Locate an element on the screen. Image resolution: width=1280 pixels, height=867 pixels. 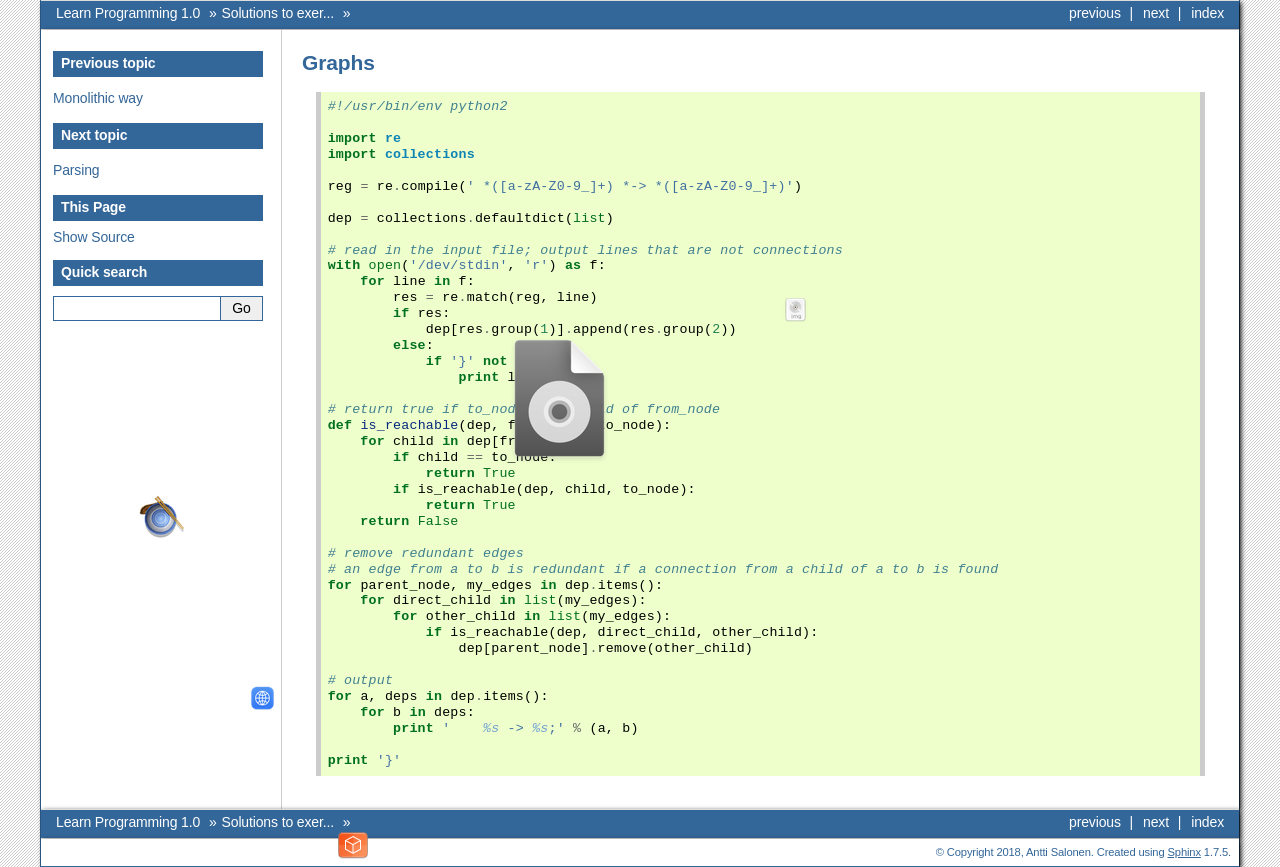
access language and region settings is located at coordinates (262, 698).